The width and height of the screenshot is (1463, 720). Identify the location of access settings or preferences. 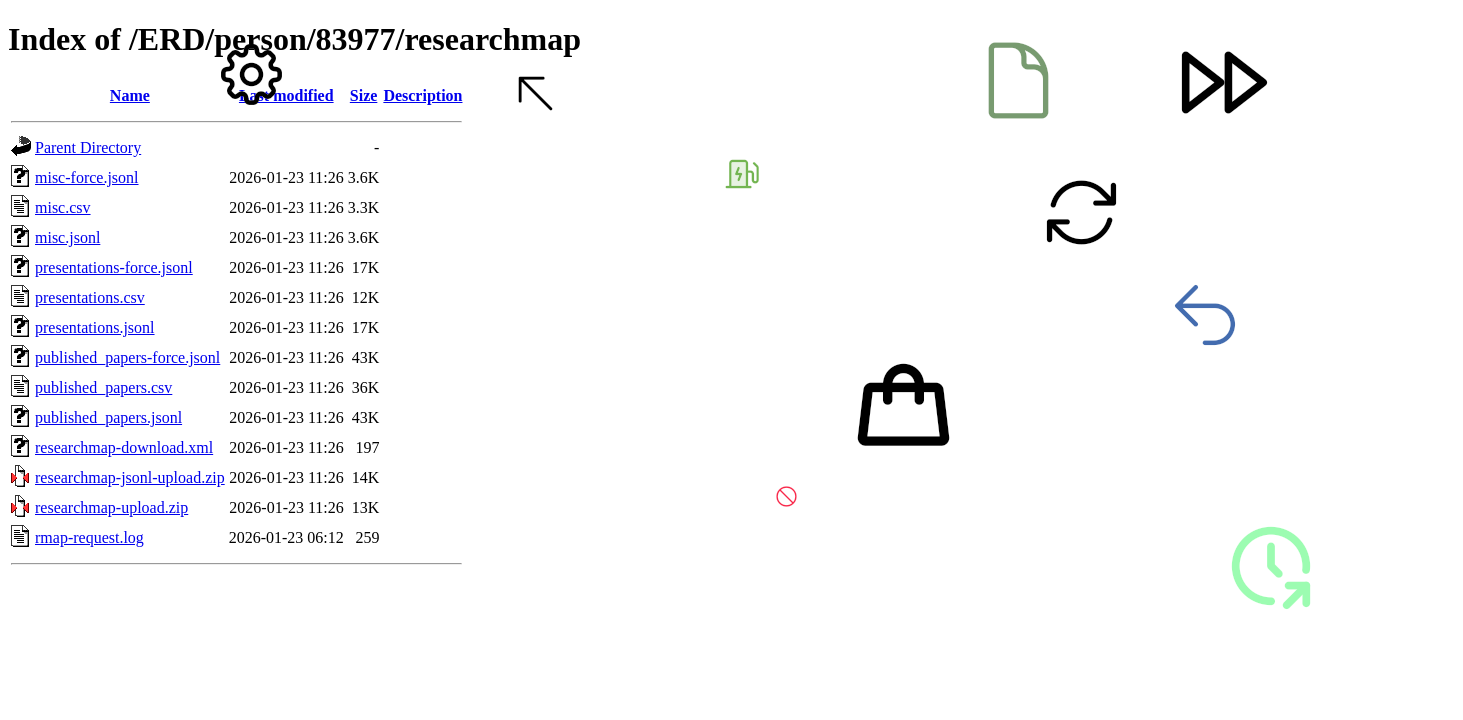
(251, 74).